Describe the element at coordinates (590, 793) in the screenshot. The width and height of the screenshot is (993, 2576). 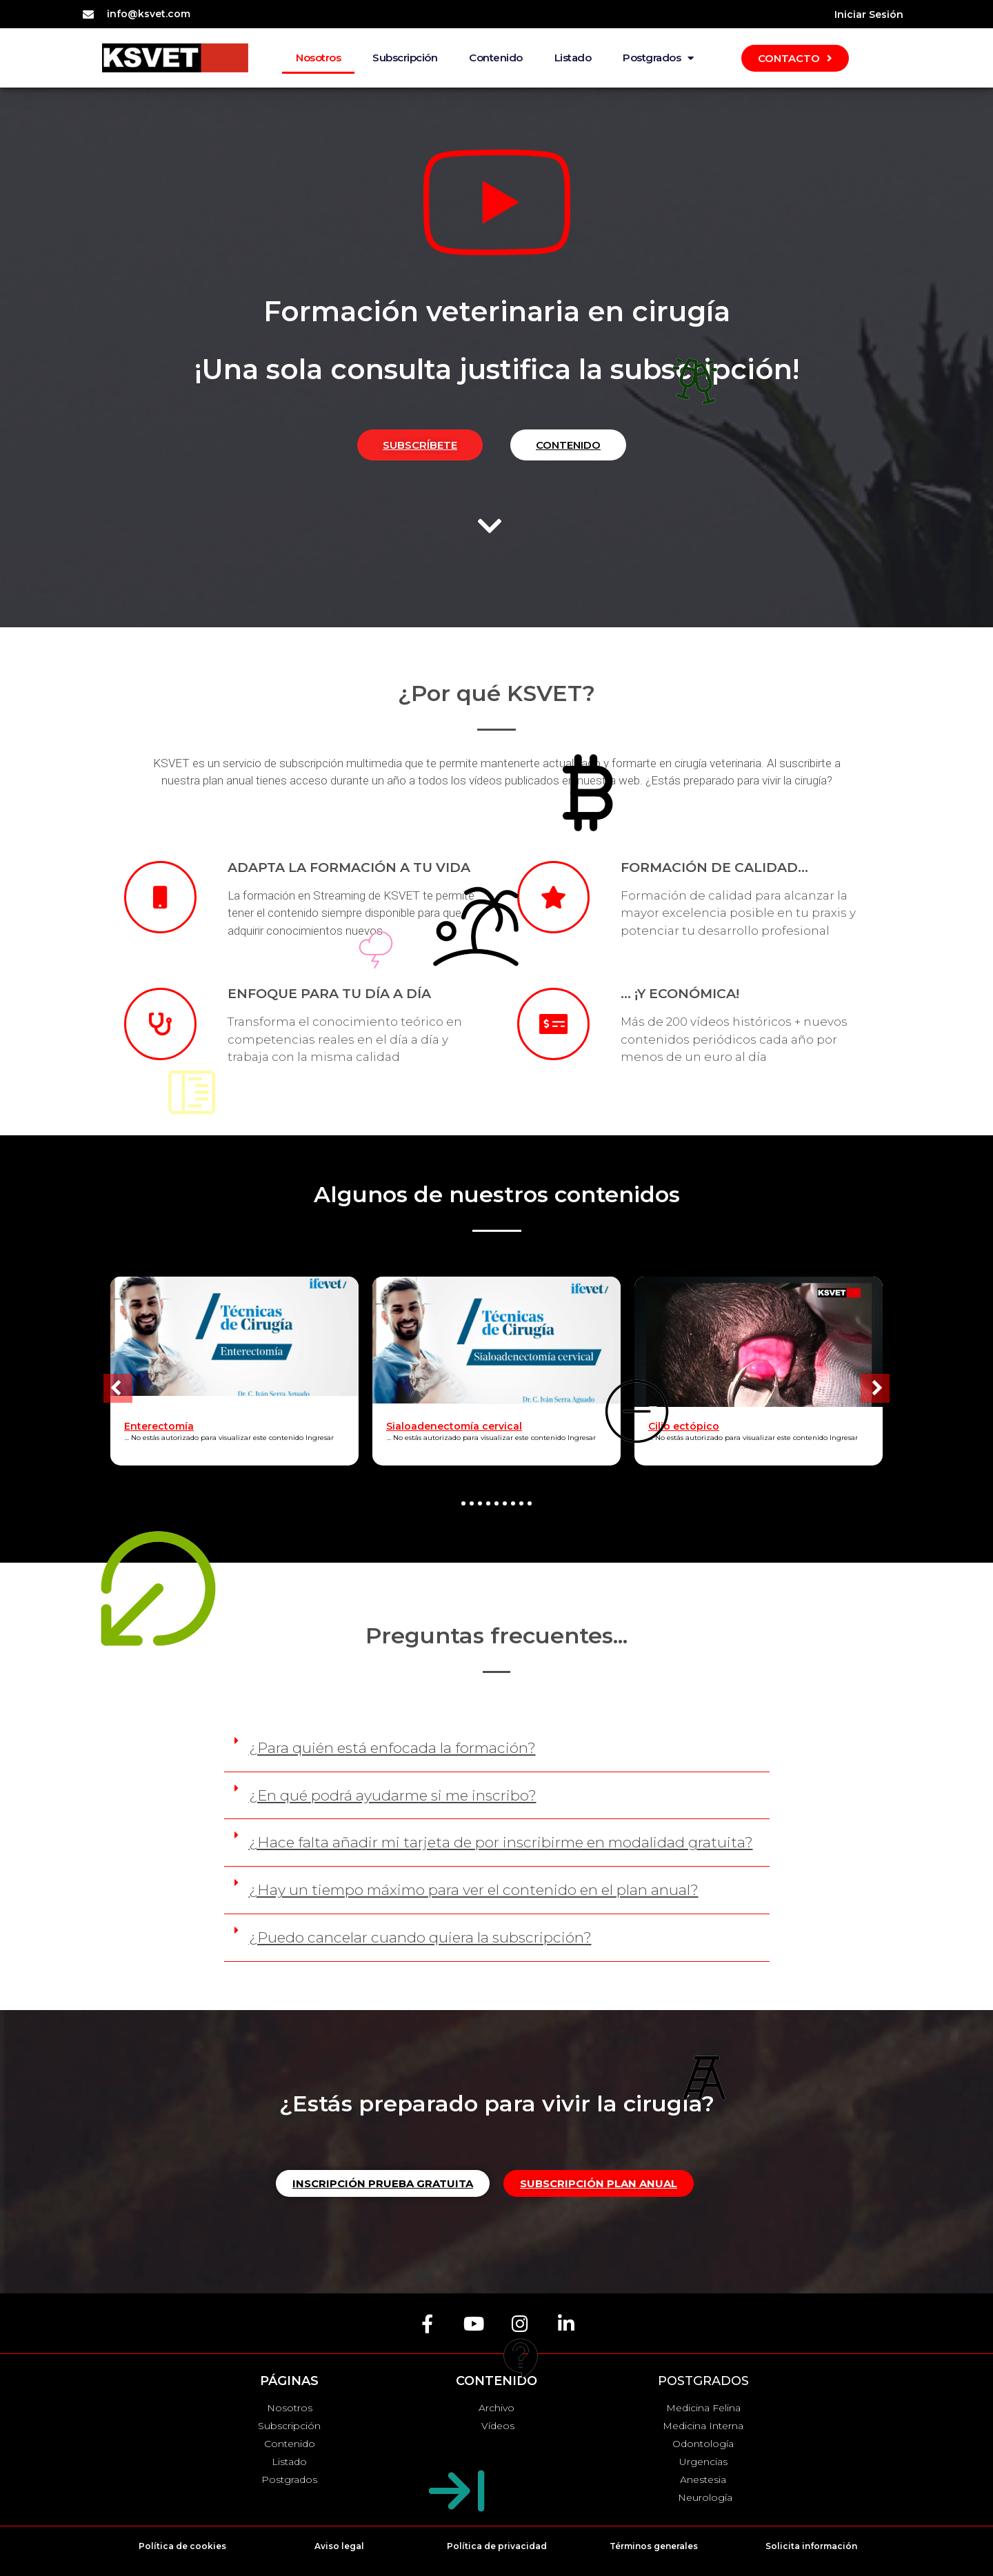
I see `view bitcoin balance or wallet` at that location.